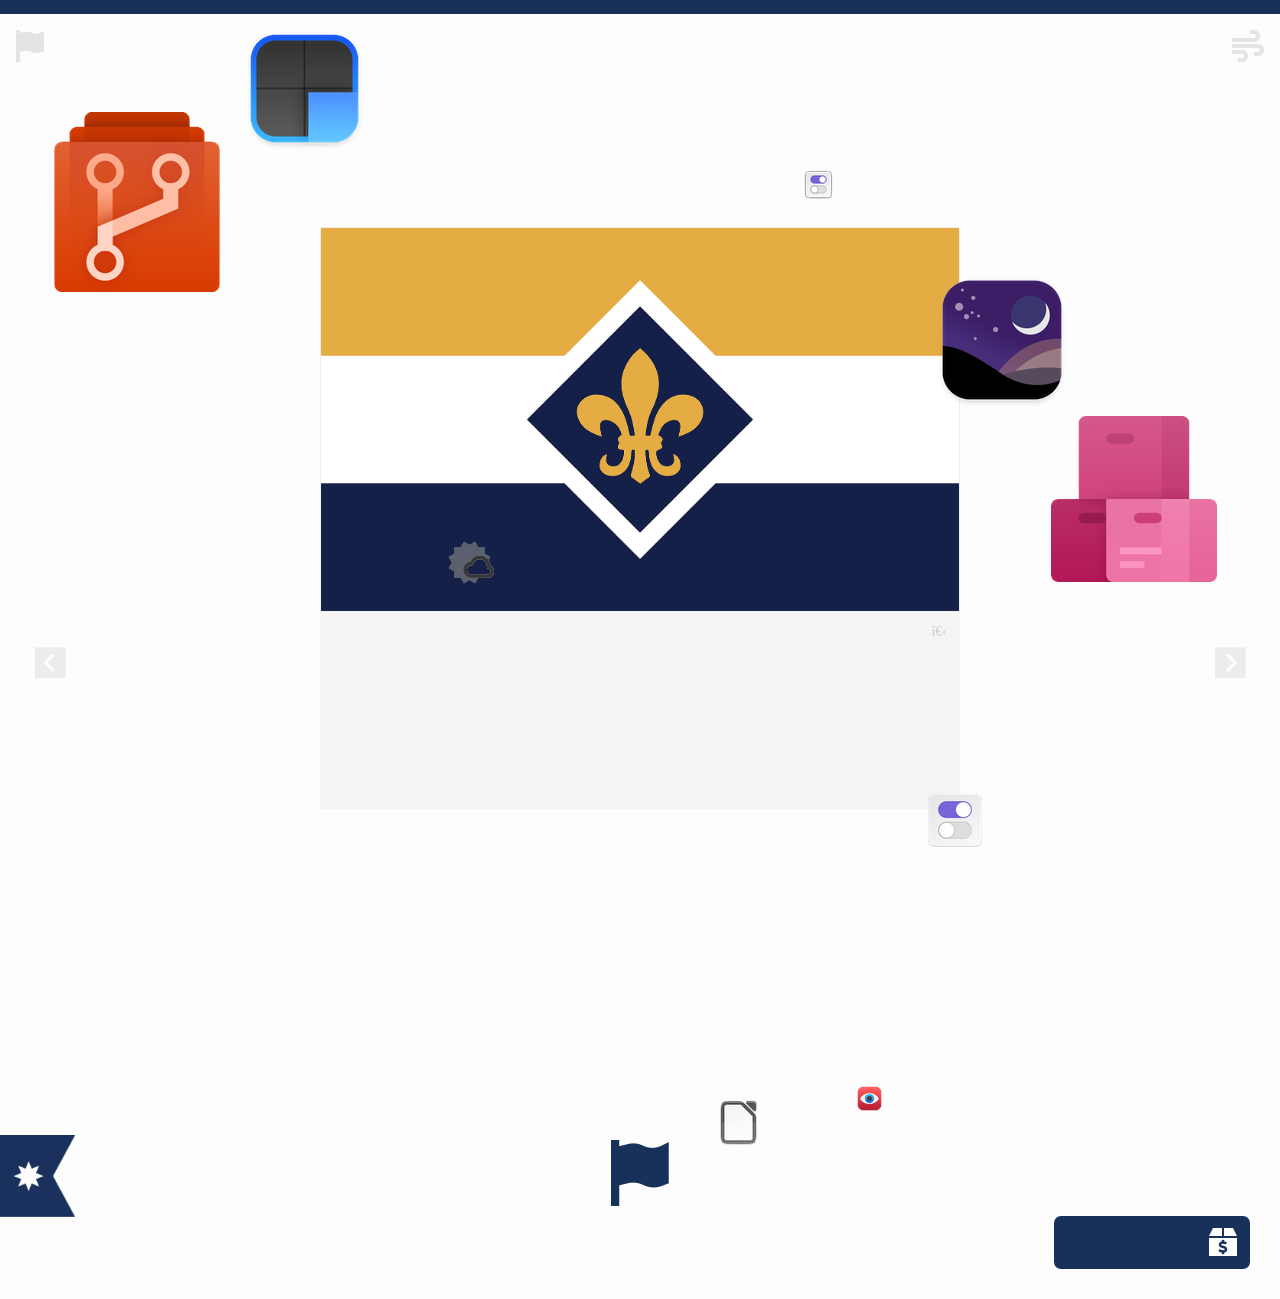  Describe the element at coordinates (304, 88) in the screenshot. I see `switch to workspace in bottom-right position` at that location.